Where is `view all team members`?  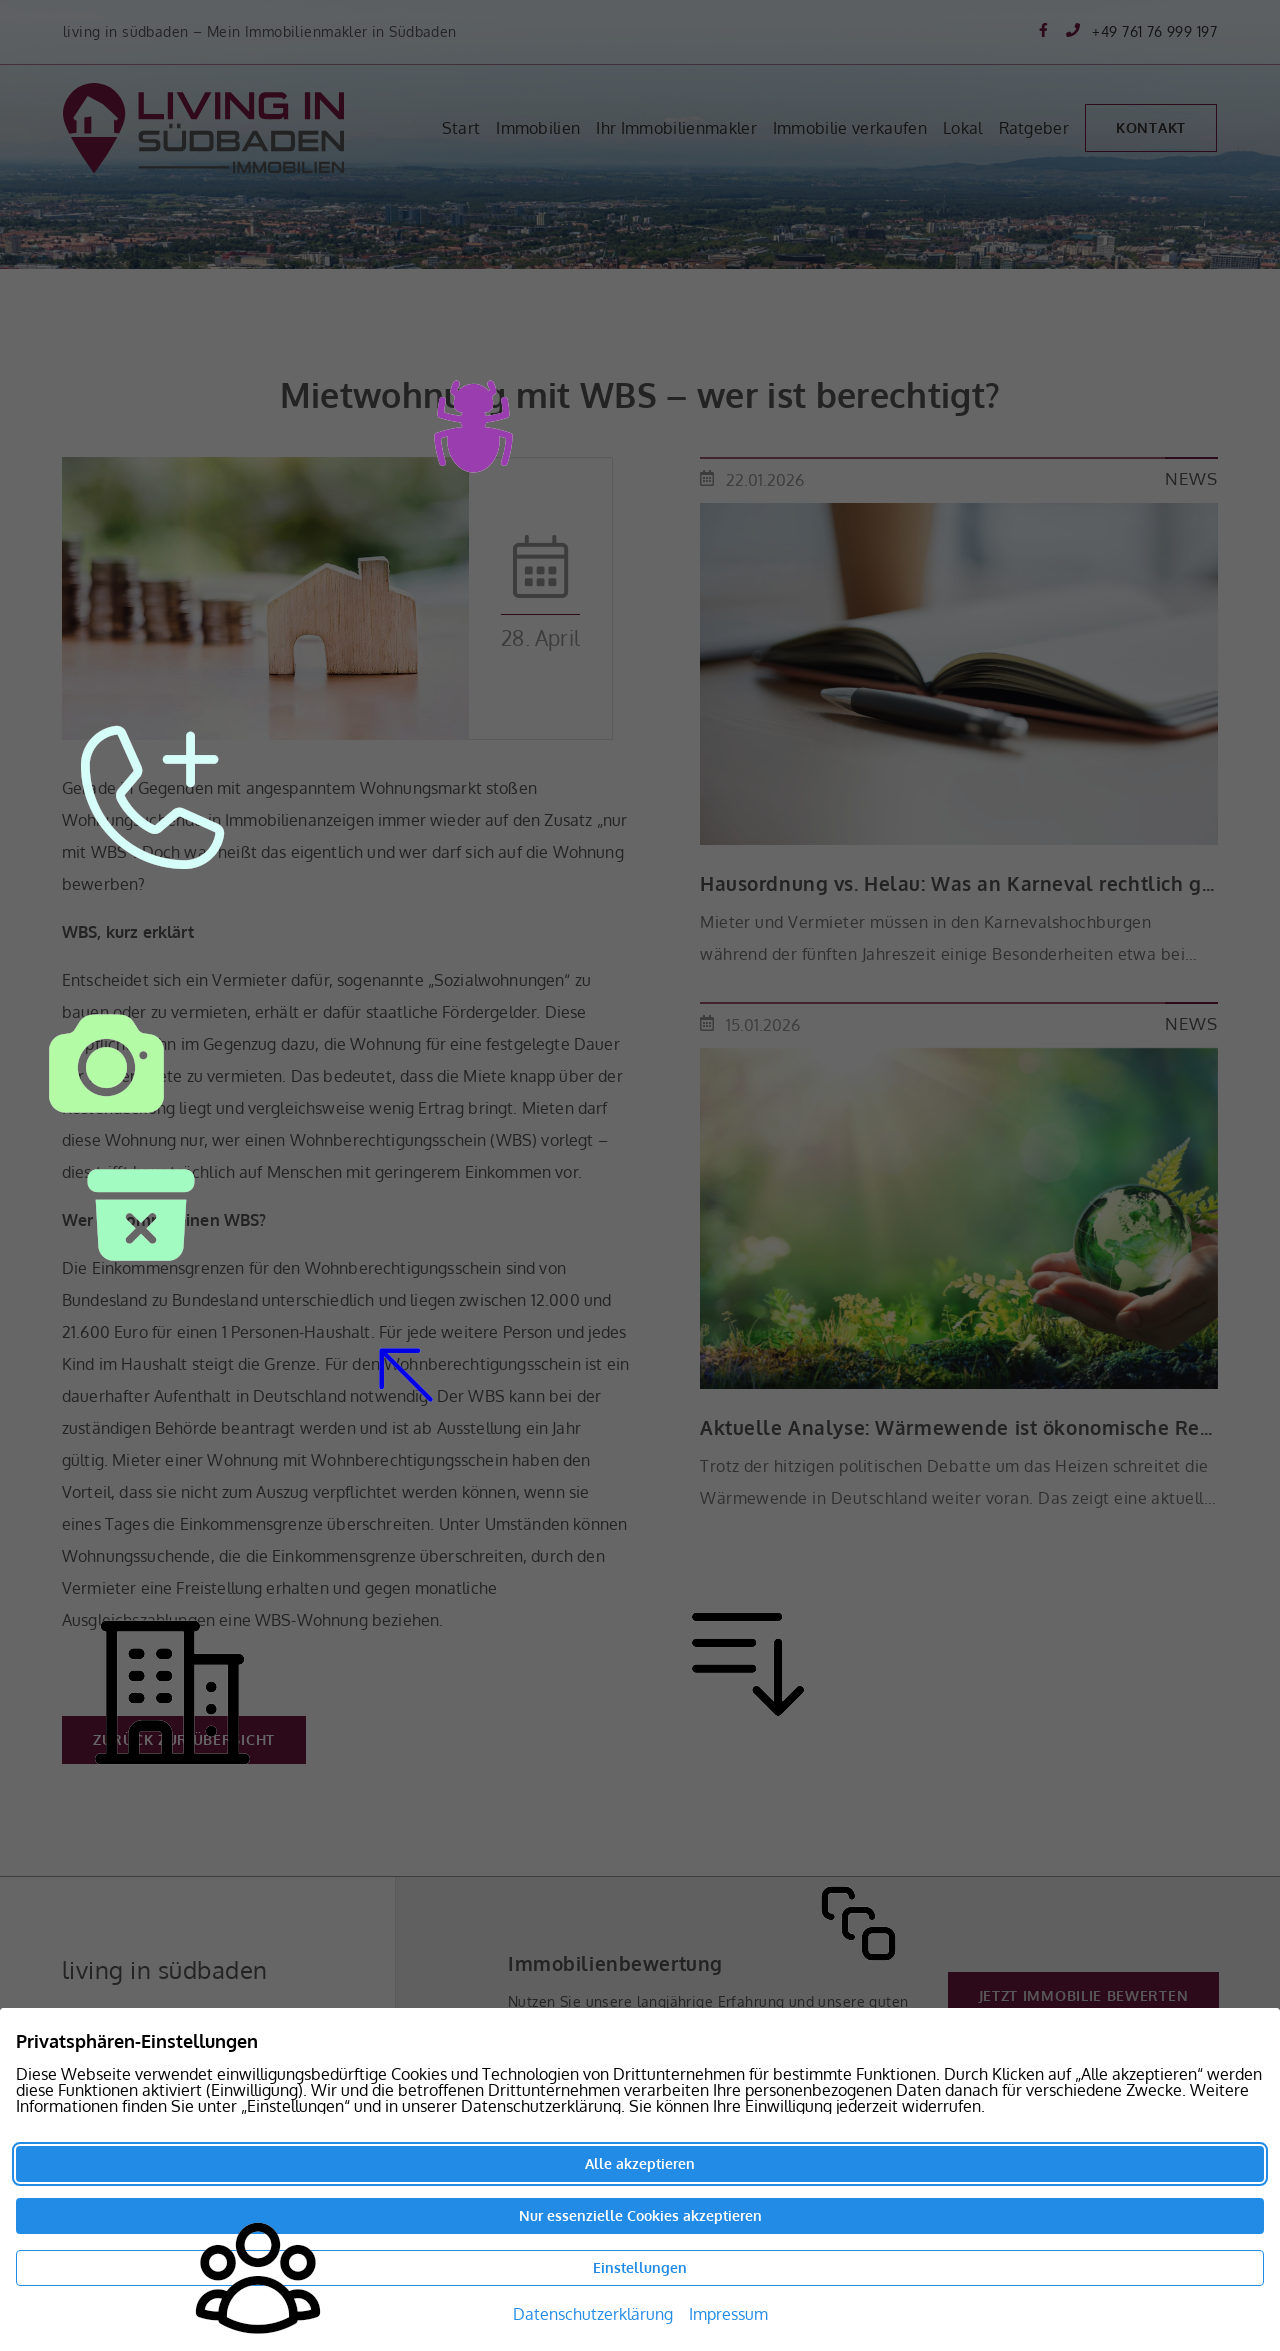
view all team members is located at coordinates (258, 2276).